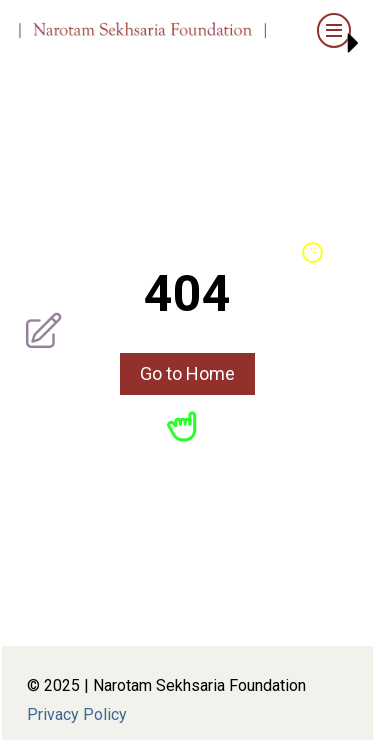 This screenshot has height=740, width=375. Describe the element at coordinates (182, 424) in the screenshot. I see `pinky promise or commitment gesture` at that location.